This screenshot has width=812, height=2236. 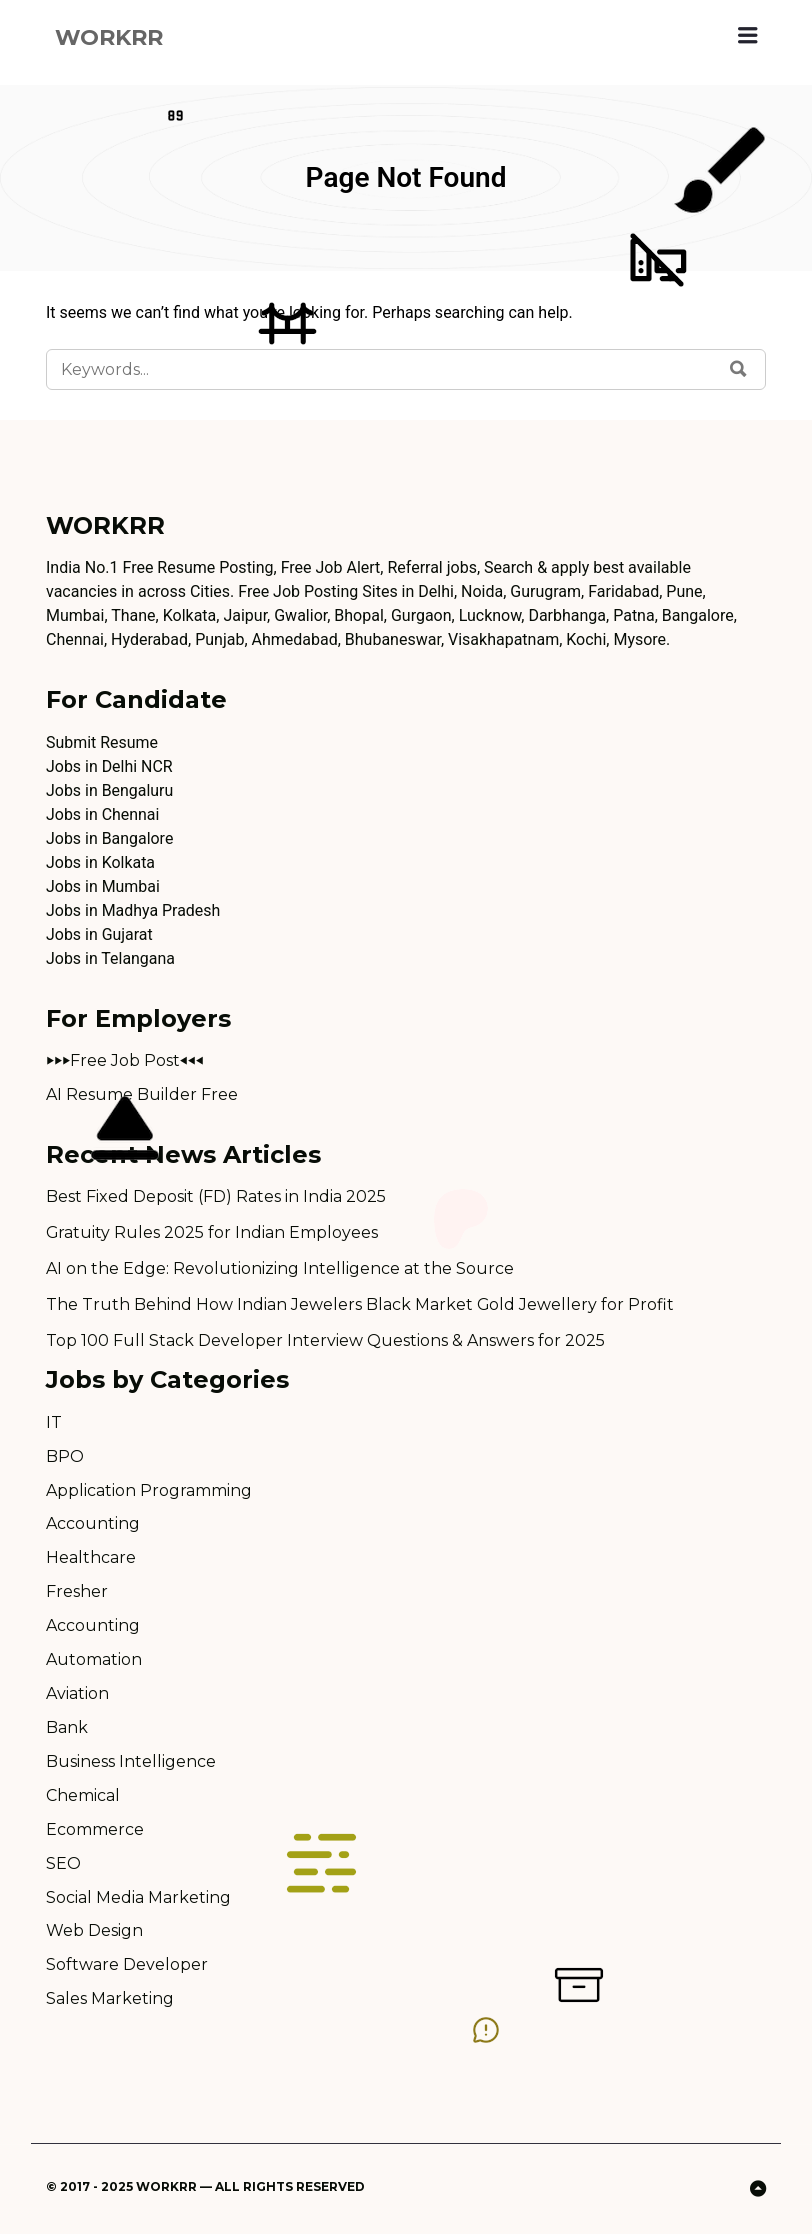 What do you see at coordinates (461, 1219) in the screenshot?
I see `visit patreon page` at bounding box center [461, 1219].